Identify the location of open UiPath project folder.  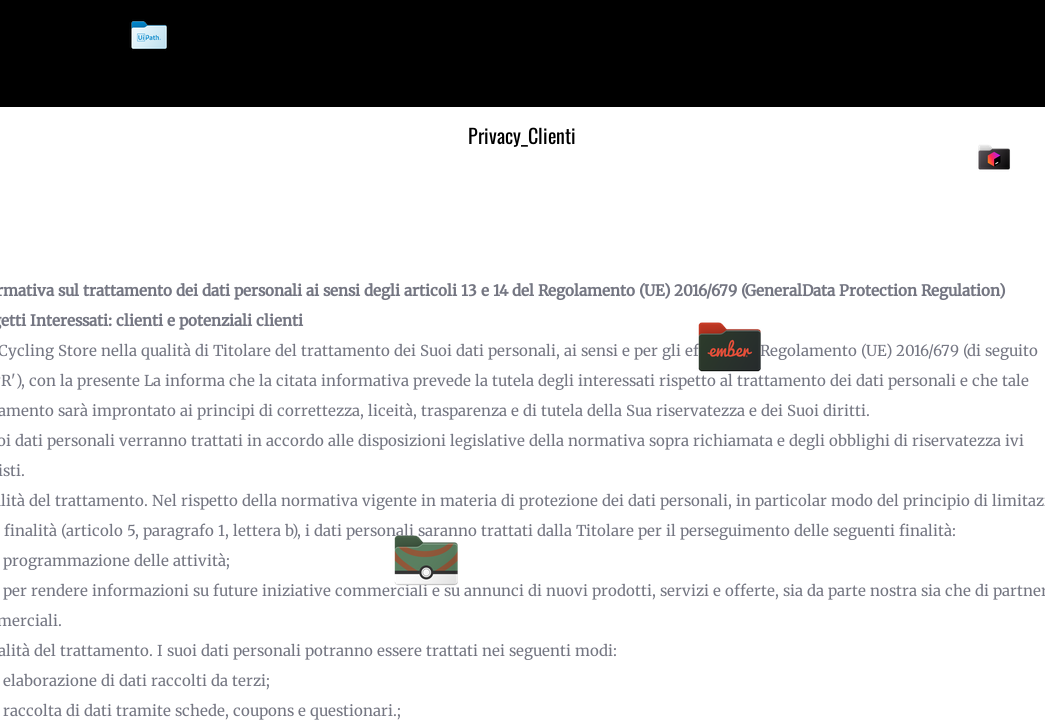
(149, 36).